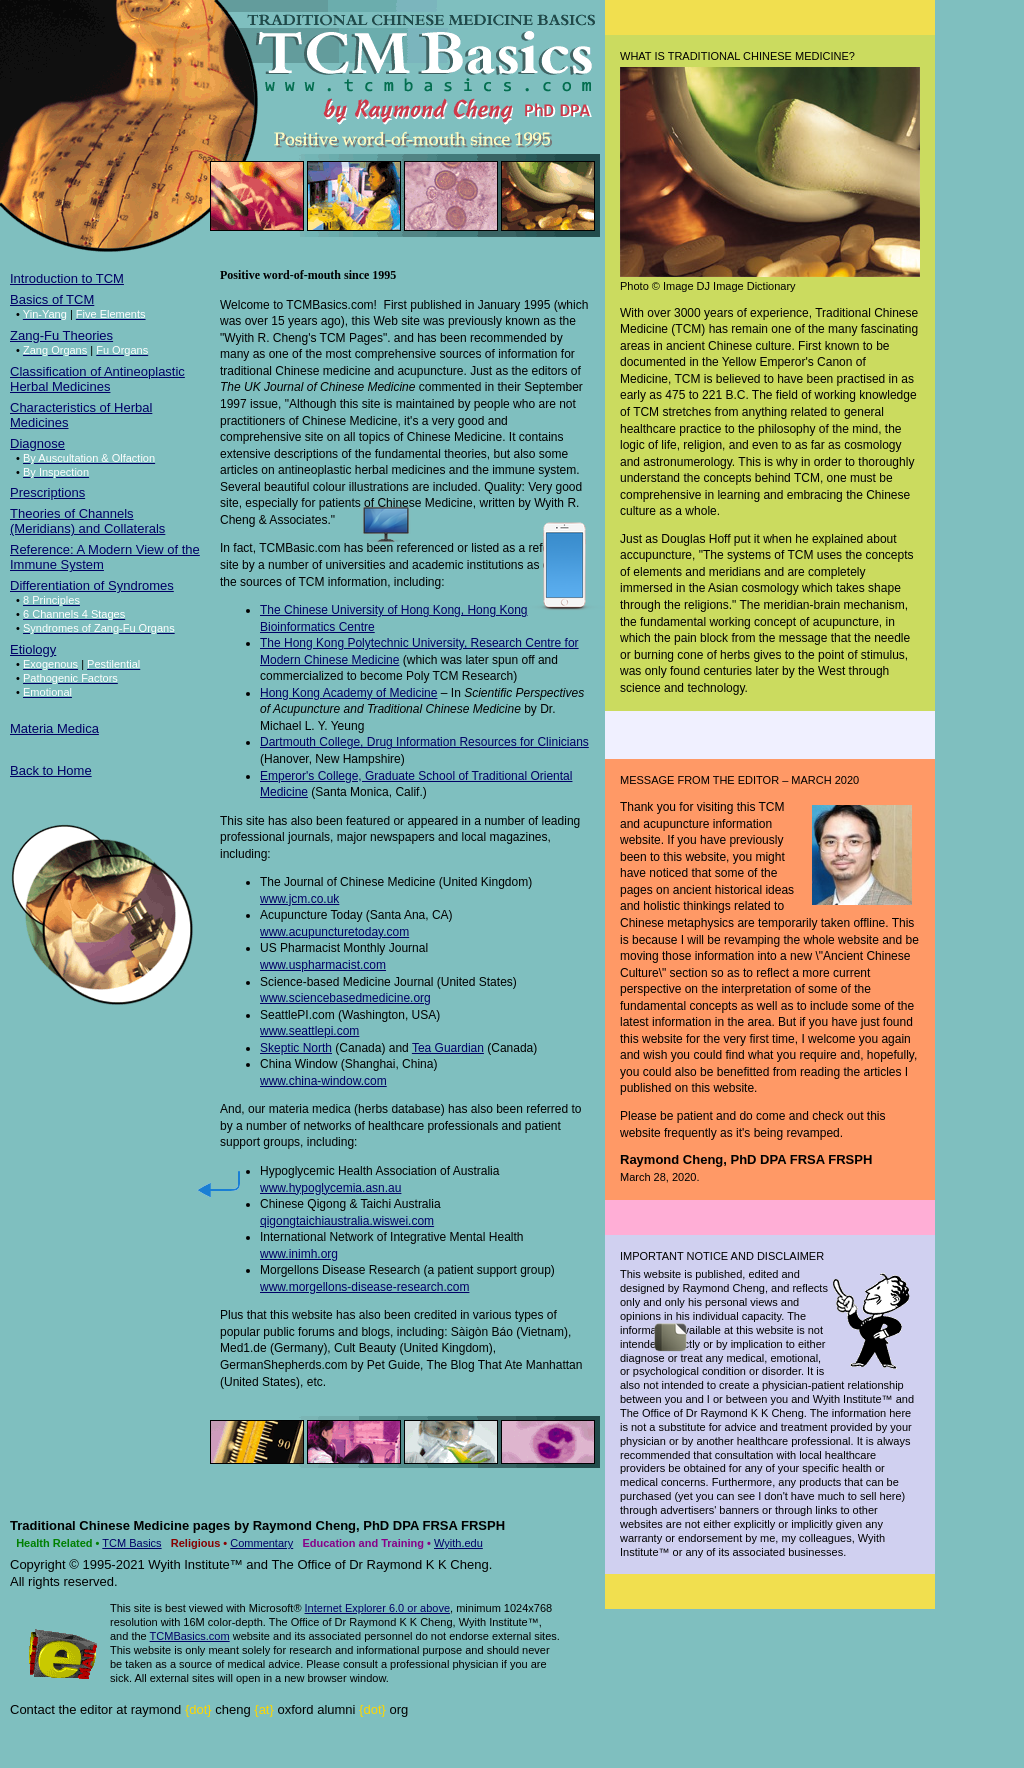 The height and width of the screenshot is (1768, 1024). Describe the element at coordinates (670, 1336) in the screenshot. I see `change desktop wallpaper settings` at that location.